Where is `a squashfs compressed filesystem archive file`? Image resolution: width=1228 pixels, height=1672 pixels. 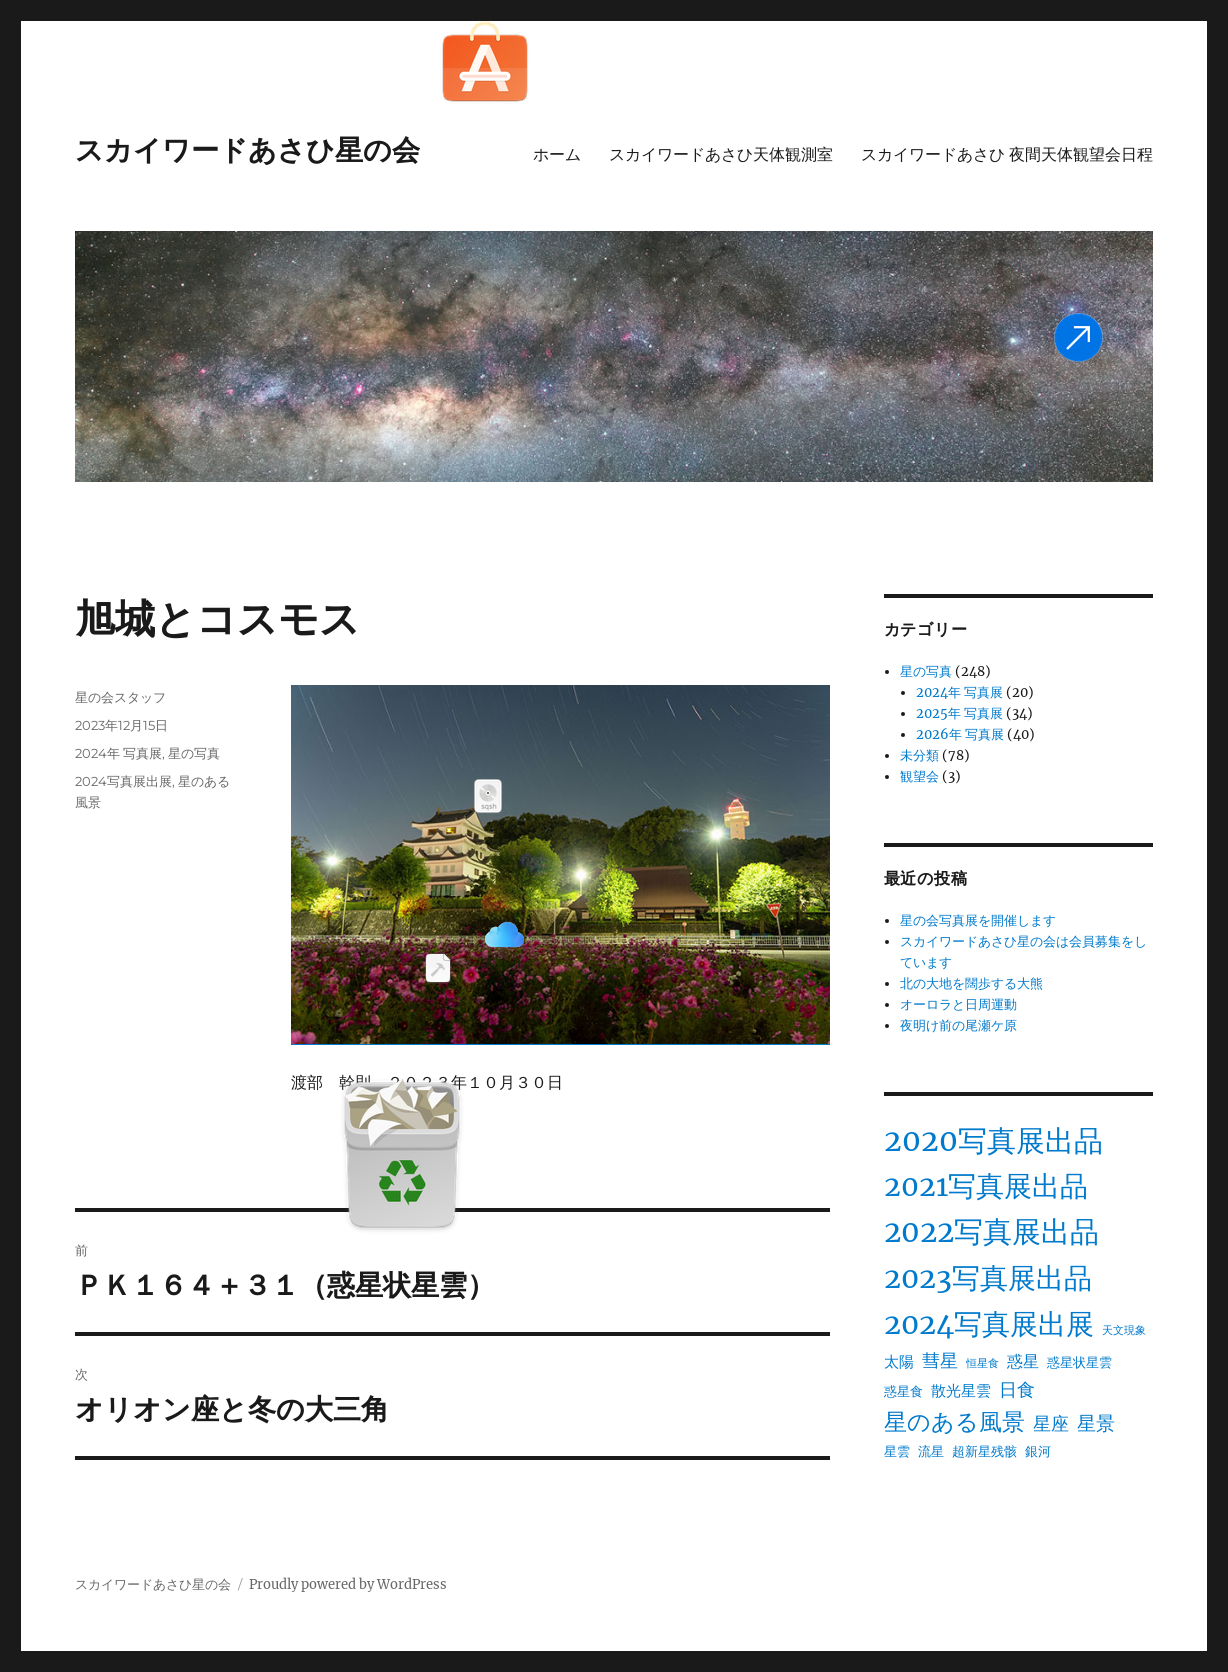
a squashfs compressed filesystem archive file is located at coordinates (488, 796).